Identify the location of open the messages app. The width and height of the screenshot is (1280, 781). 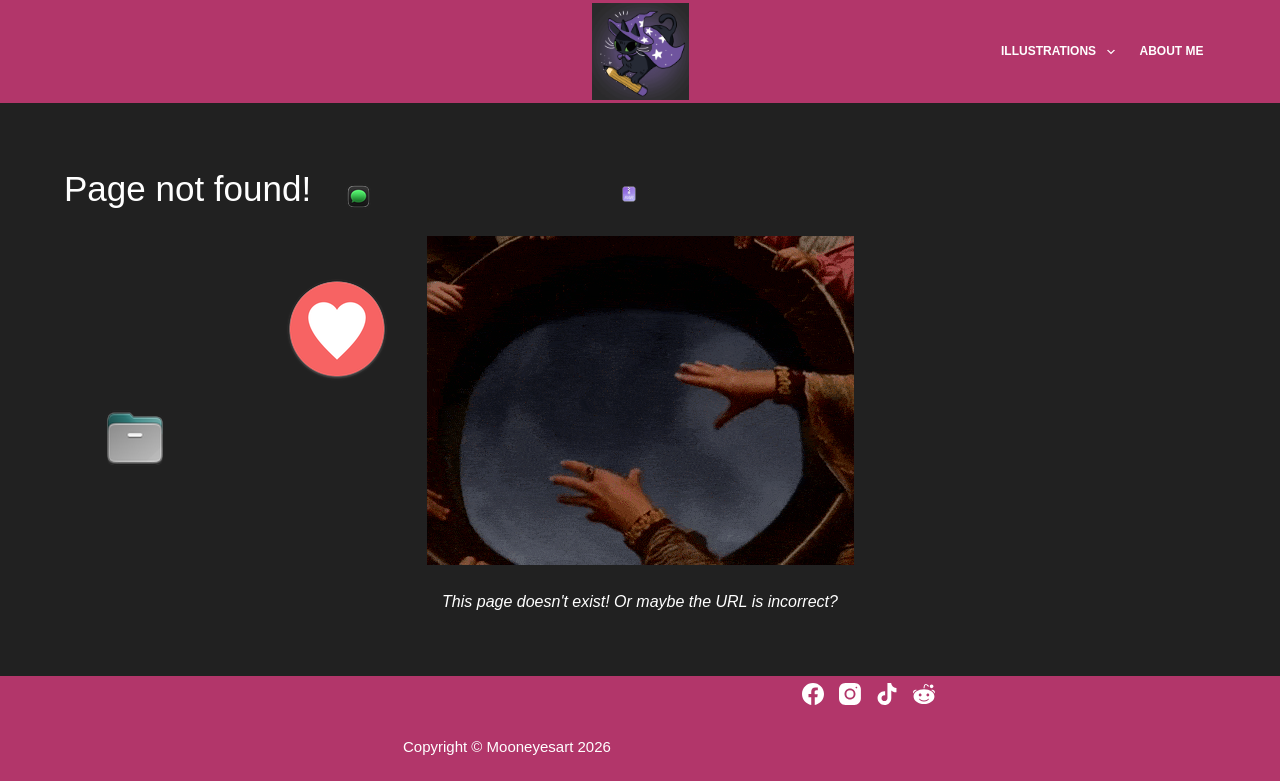
(358, 196).